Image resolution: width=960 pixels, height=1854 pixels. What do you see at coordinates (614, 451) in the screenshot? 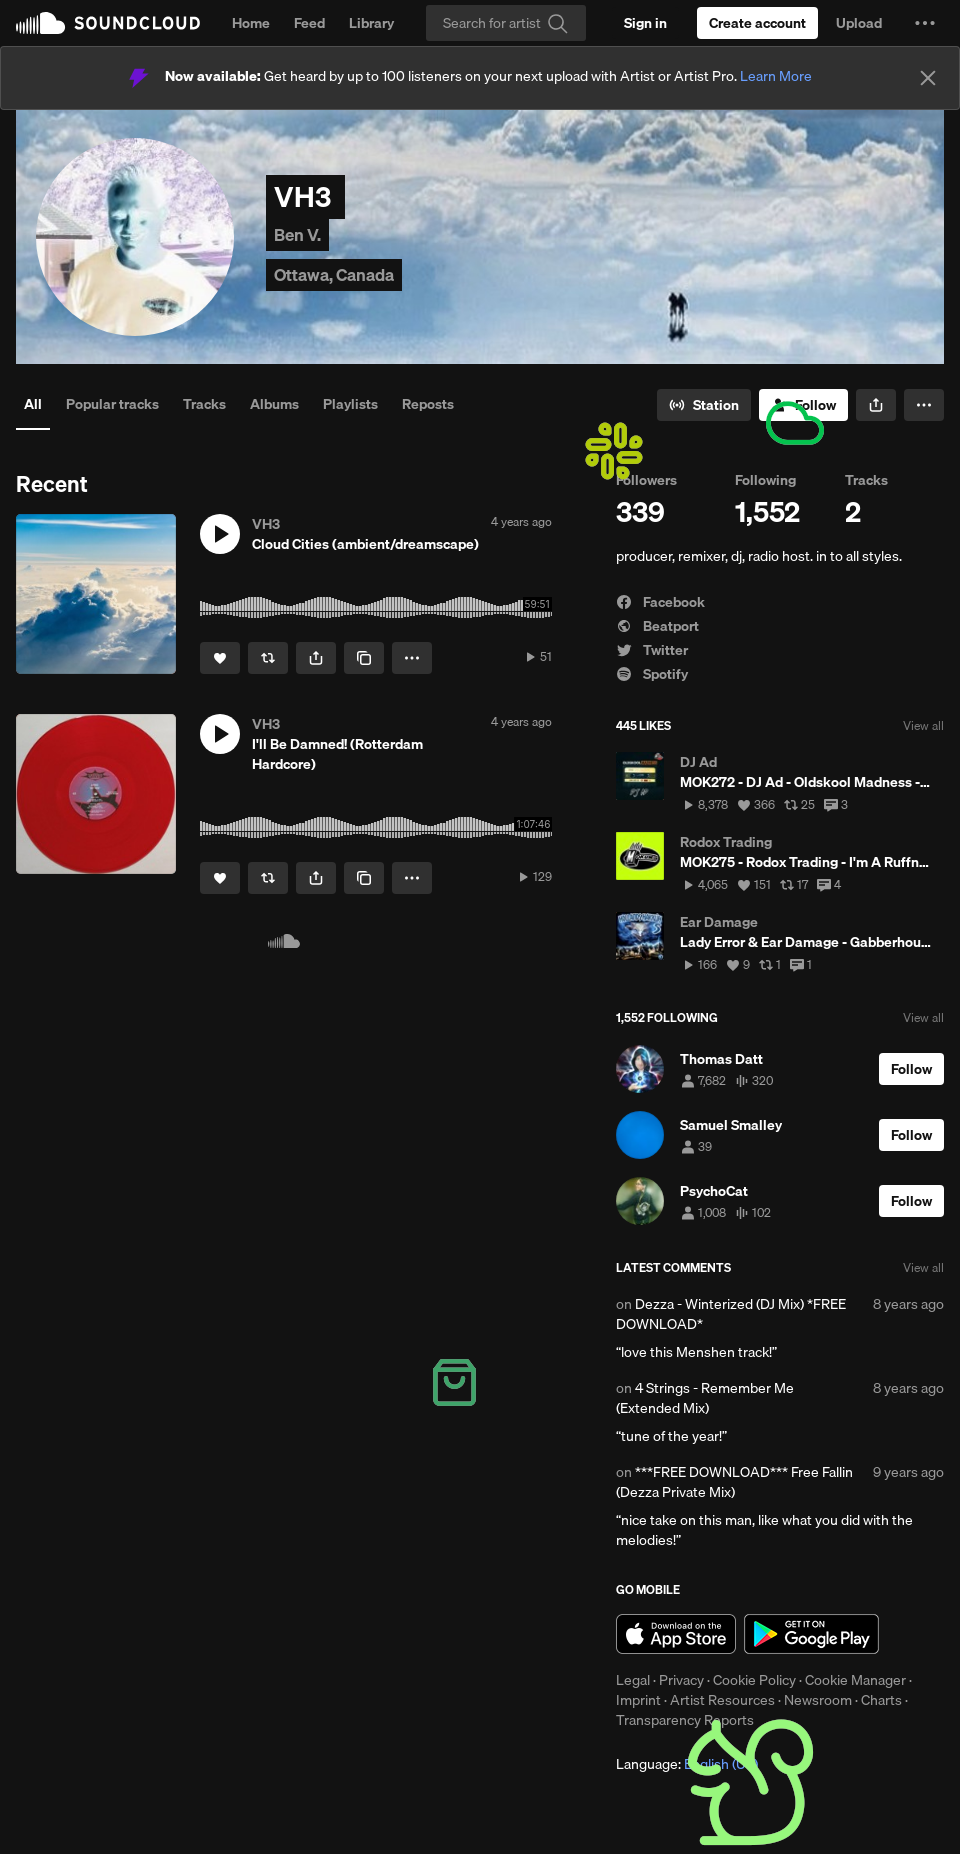
I see `open Slack messaging app` at bounding box center [614, 451].